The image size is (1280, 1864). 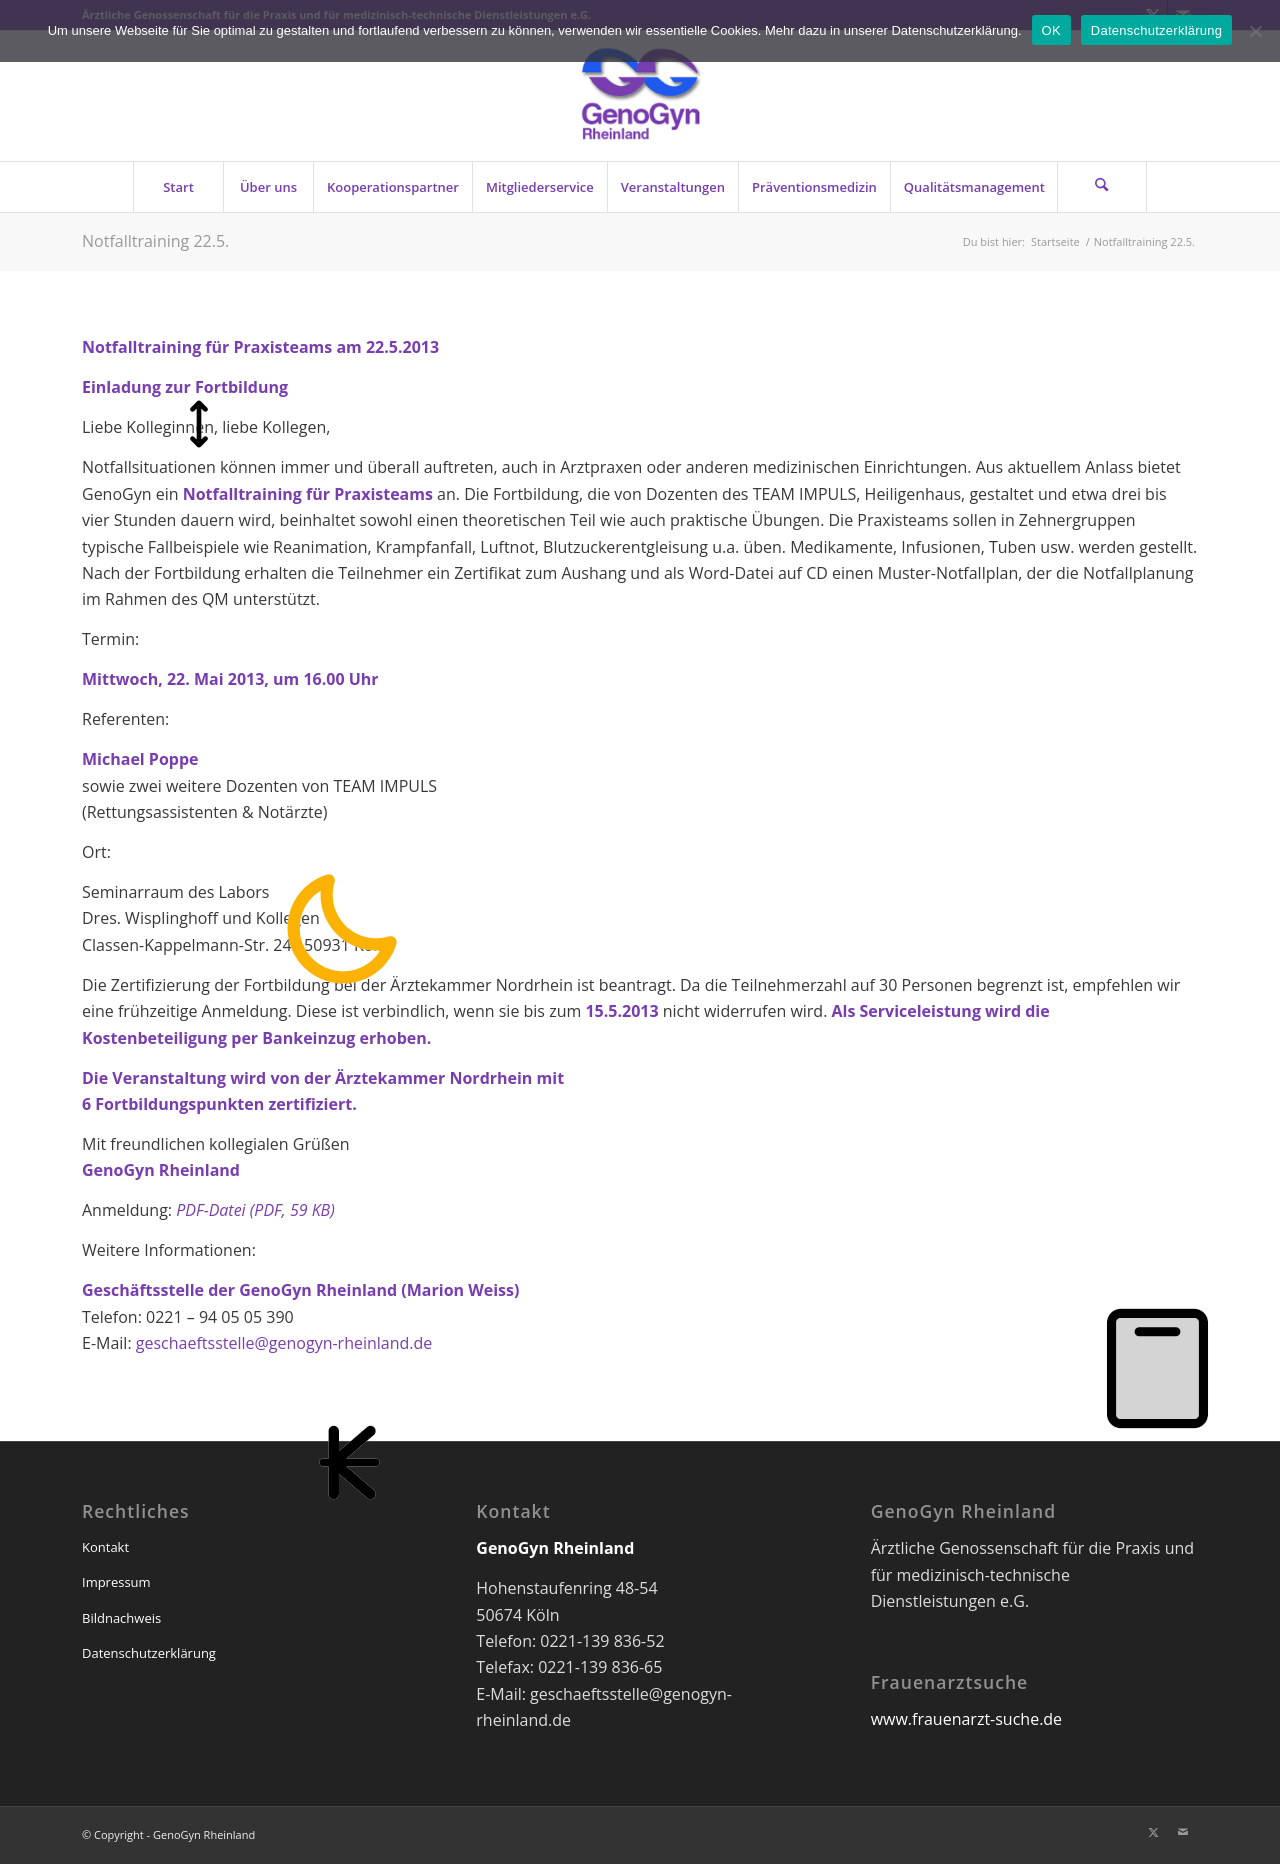 I want to click on tablet device with speaker, so click(x=1157, y=1368).